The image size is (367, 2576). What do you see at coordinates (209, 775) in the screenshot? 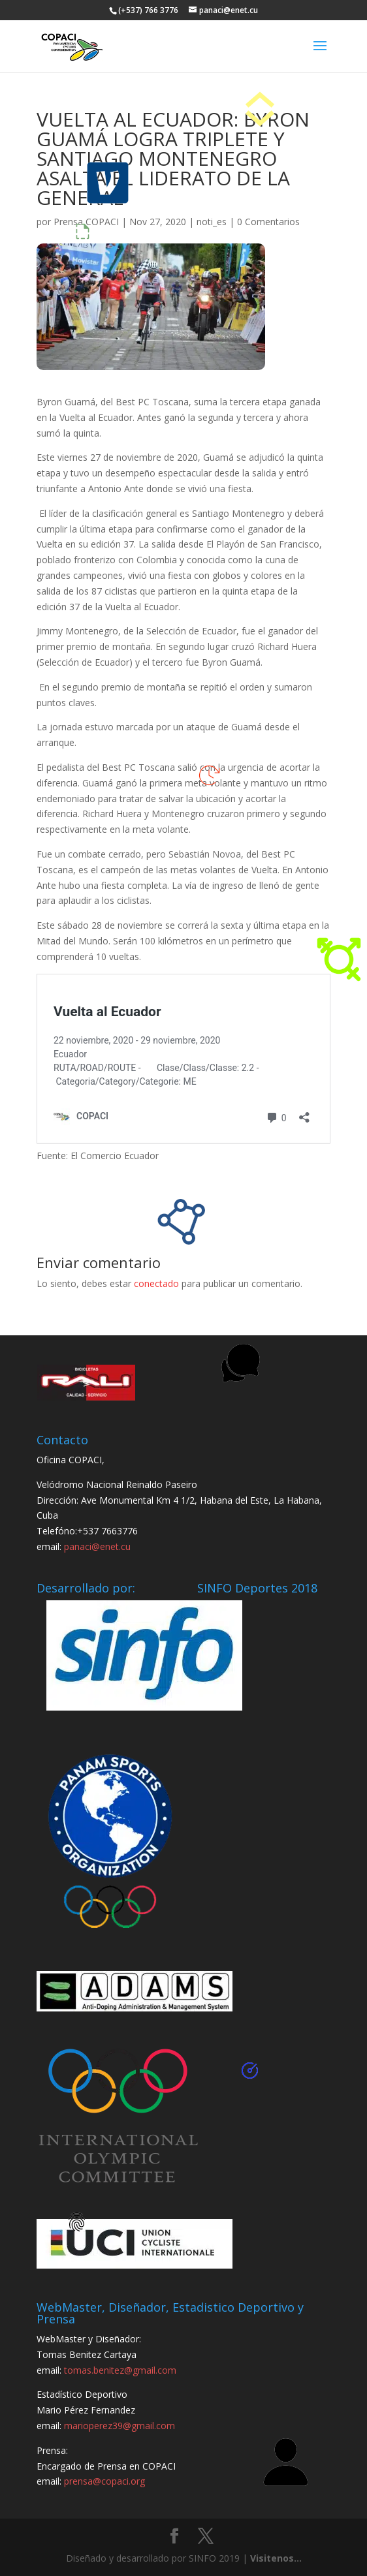
I see `redo or restore a previous action` at bounding box center [209, 775].